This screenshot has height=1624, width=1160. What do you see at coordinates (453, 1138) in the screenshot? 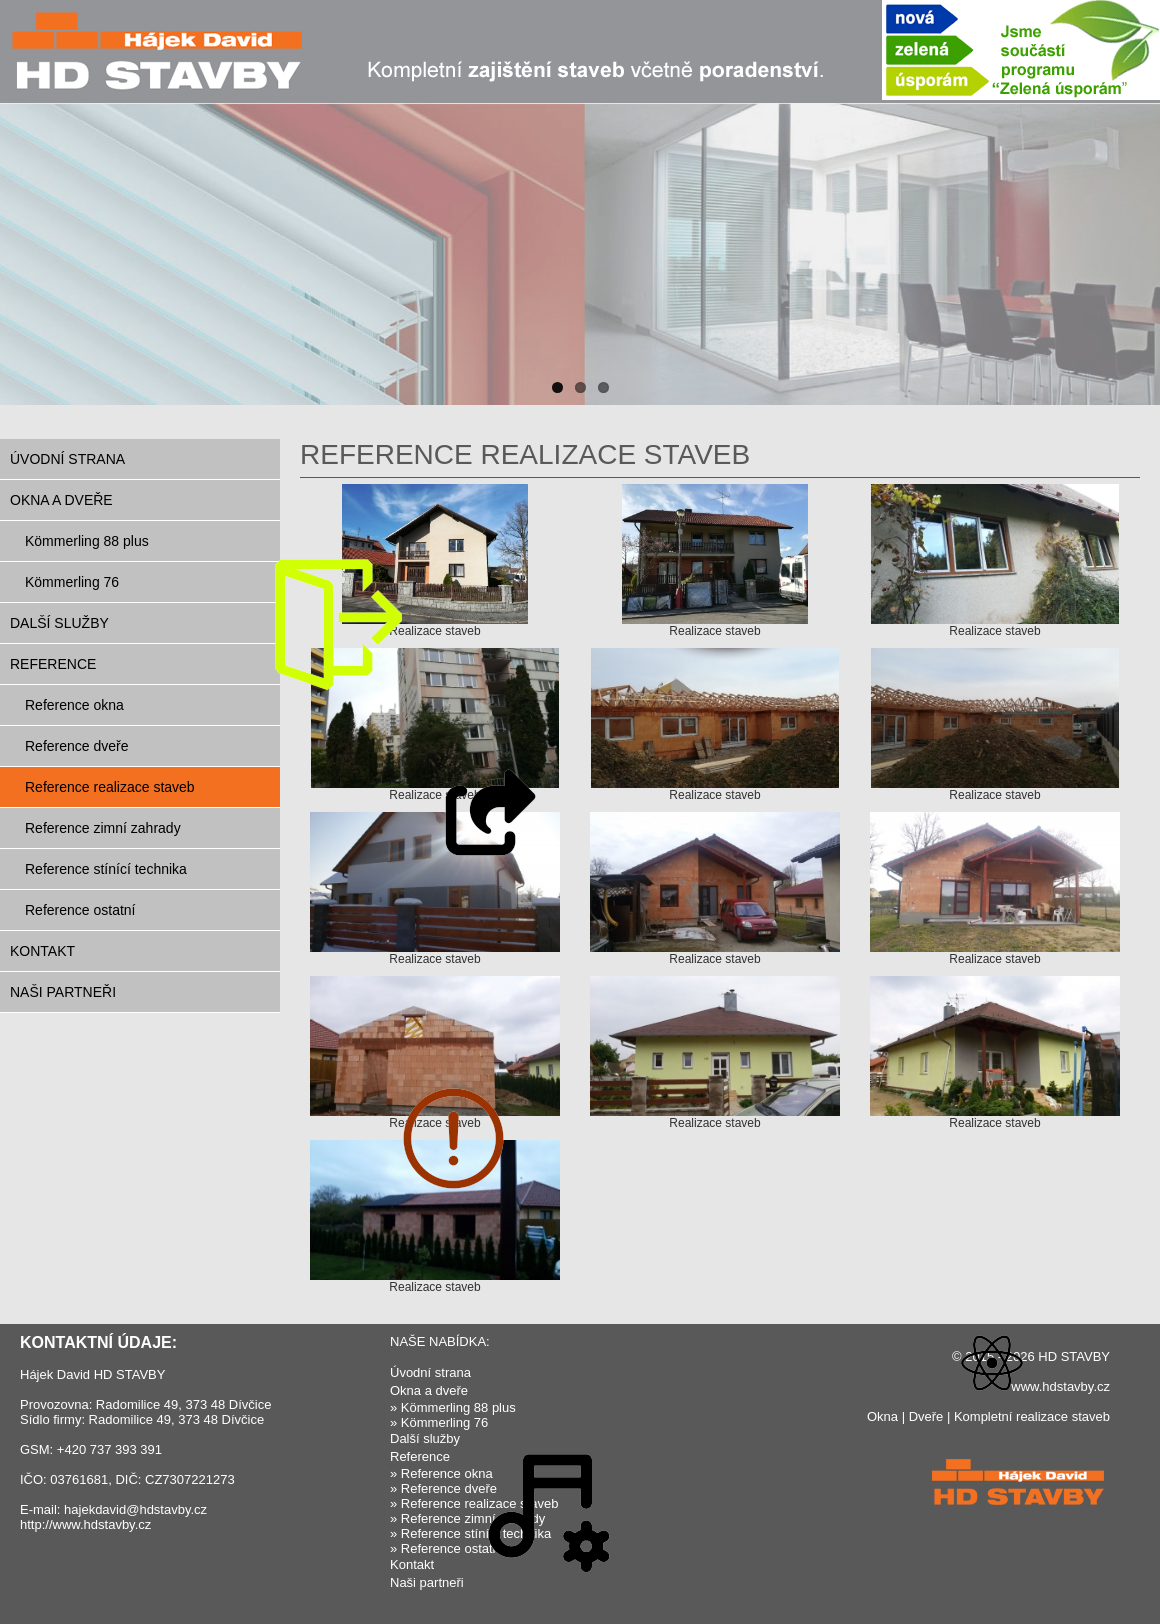
I see `indicates a warning or alert that needs attention` at bounding box center [453, 1138].